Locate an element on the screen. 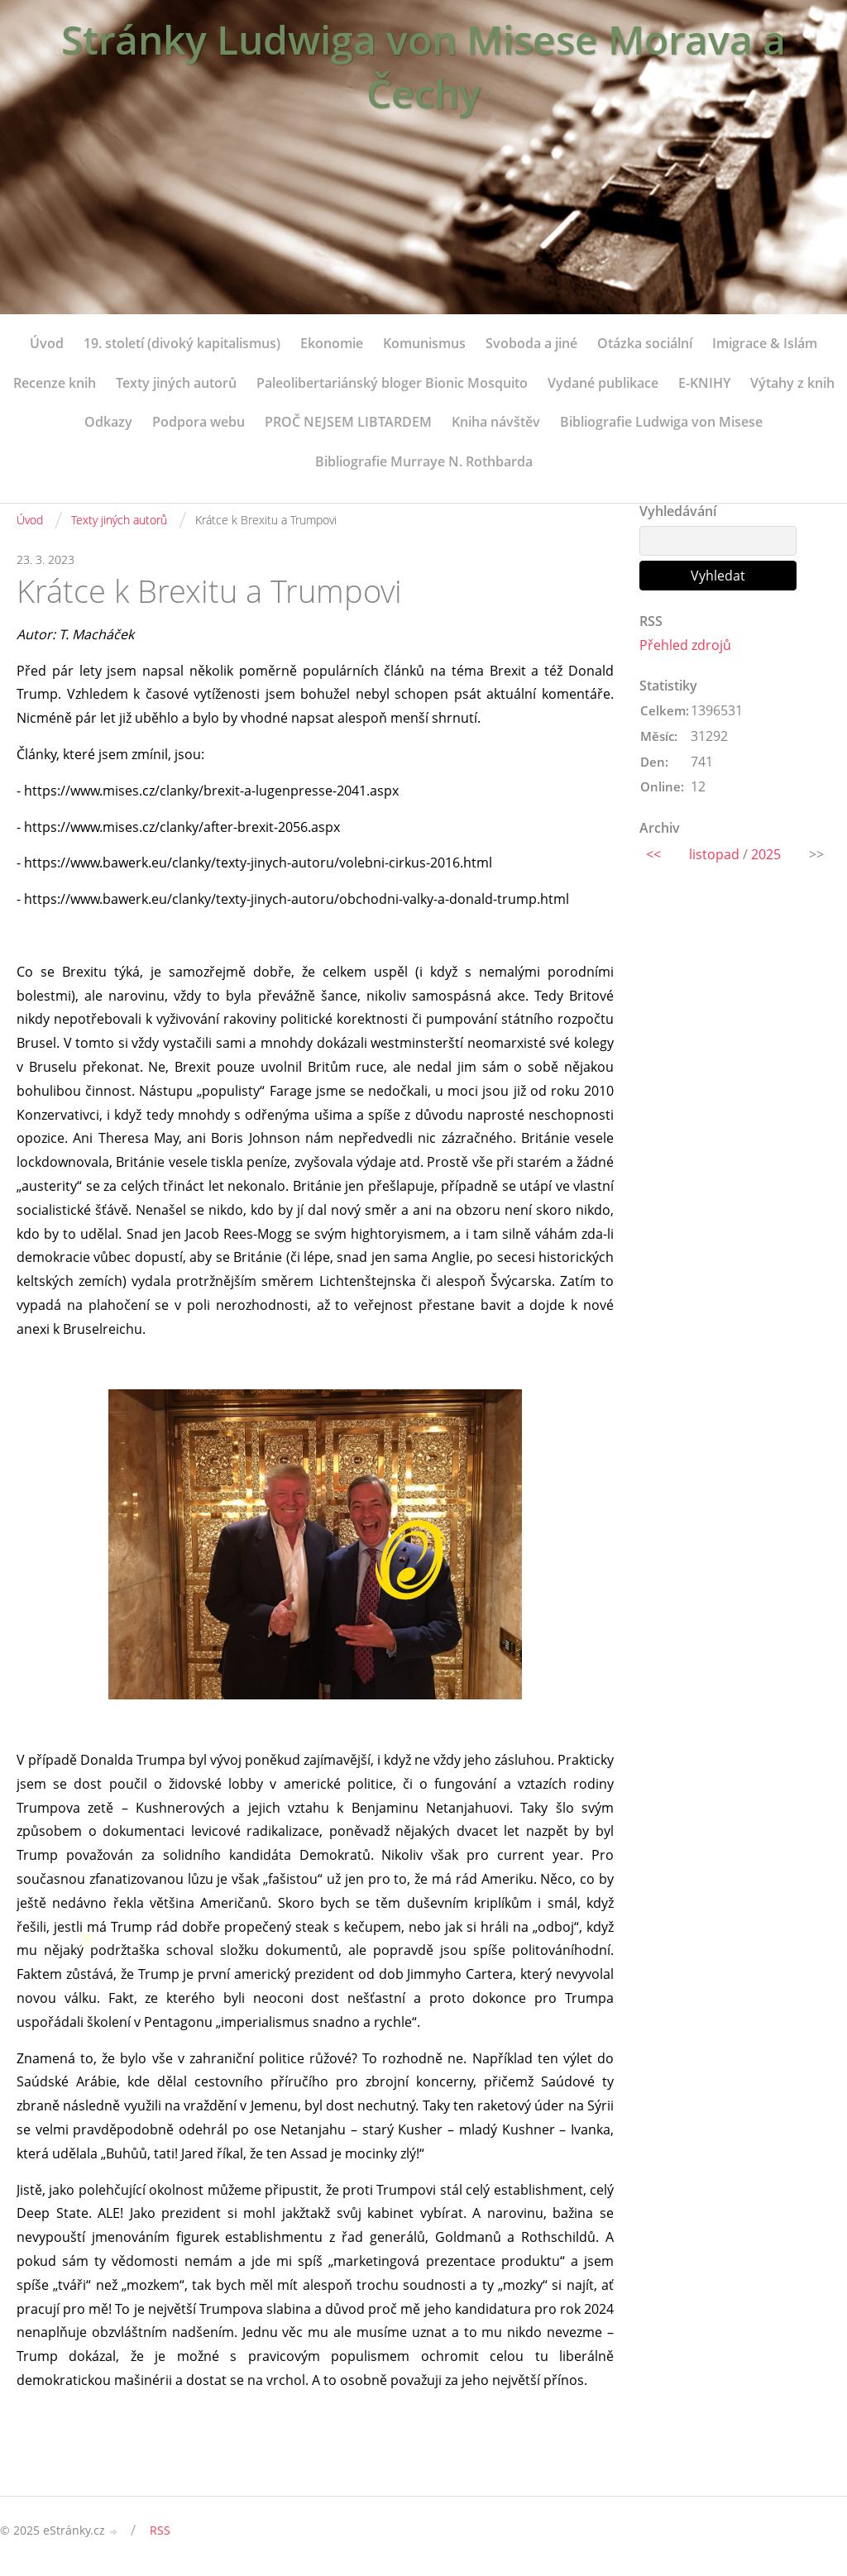 The image size is (847, 2576). indicates a powerful attack or special ability is located at coordinates (86, 1939).